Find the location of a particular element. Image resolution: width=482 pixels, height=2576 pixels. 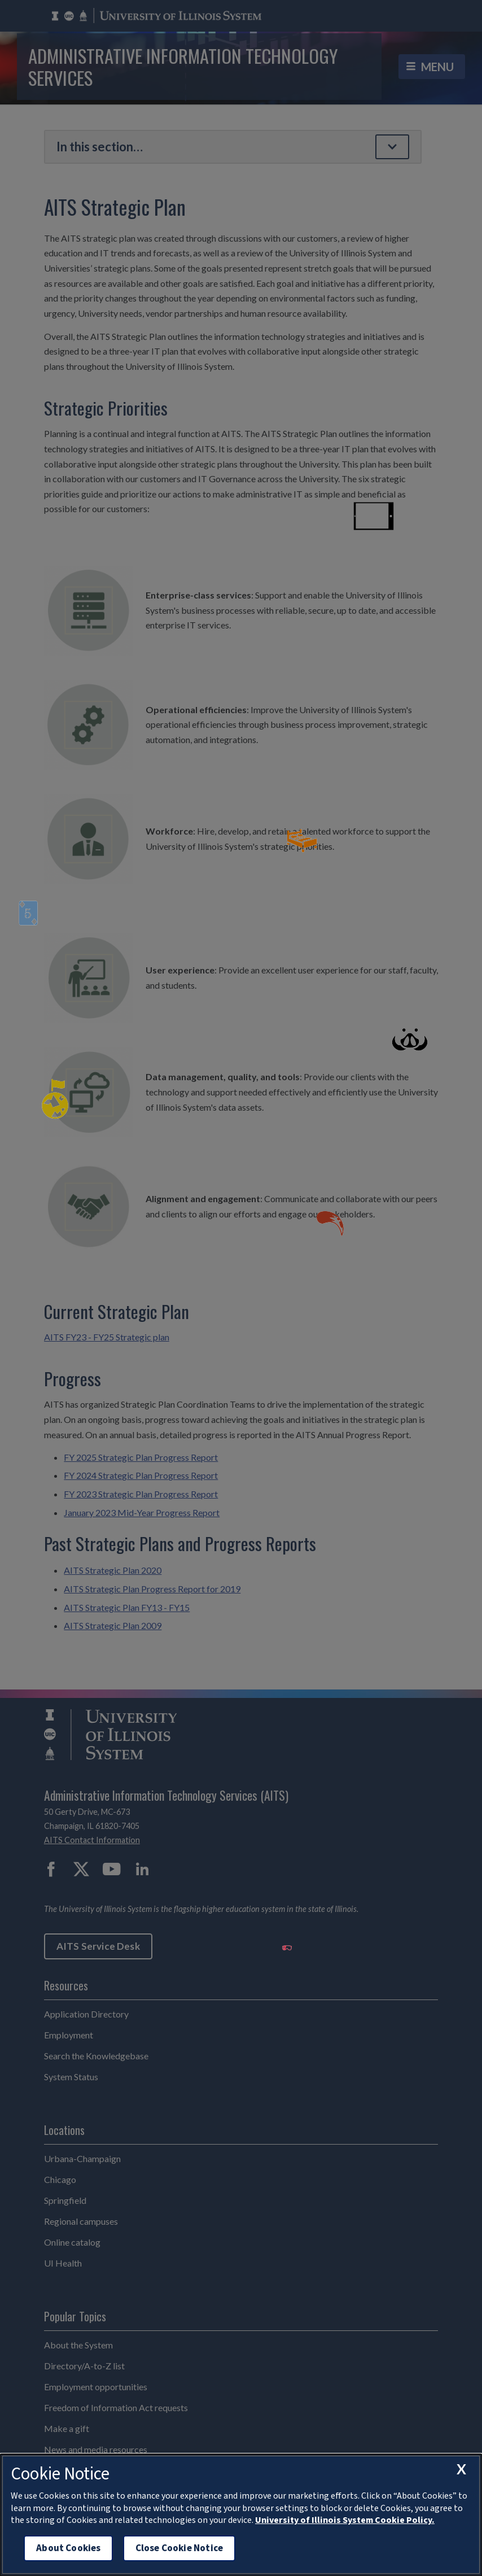

five of diamonds playing card is located at coordinates (28, 913).